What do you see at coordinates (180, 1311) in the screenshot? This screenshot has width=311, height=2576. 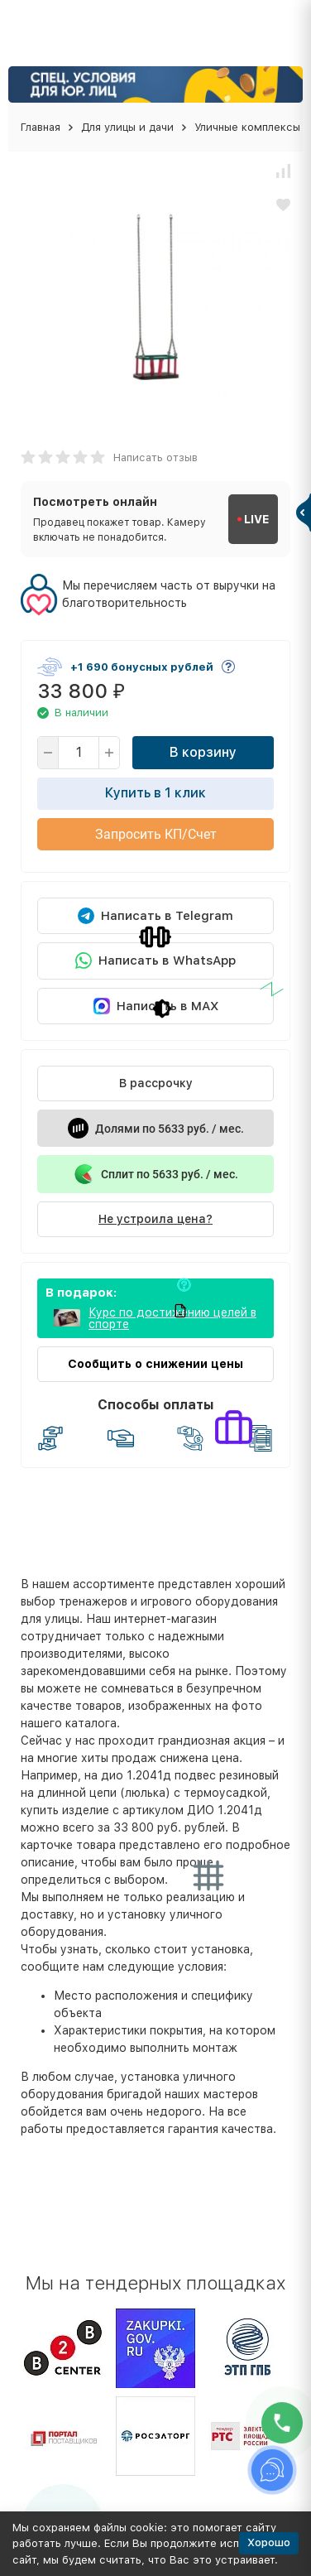 I see `view a friendly or positive document` at bounding box center [180, 1311].